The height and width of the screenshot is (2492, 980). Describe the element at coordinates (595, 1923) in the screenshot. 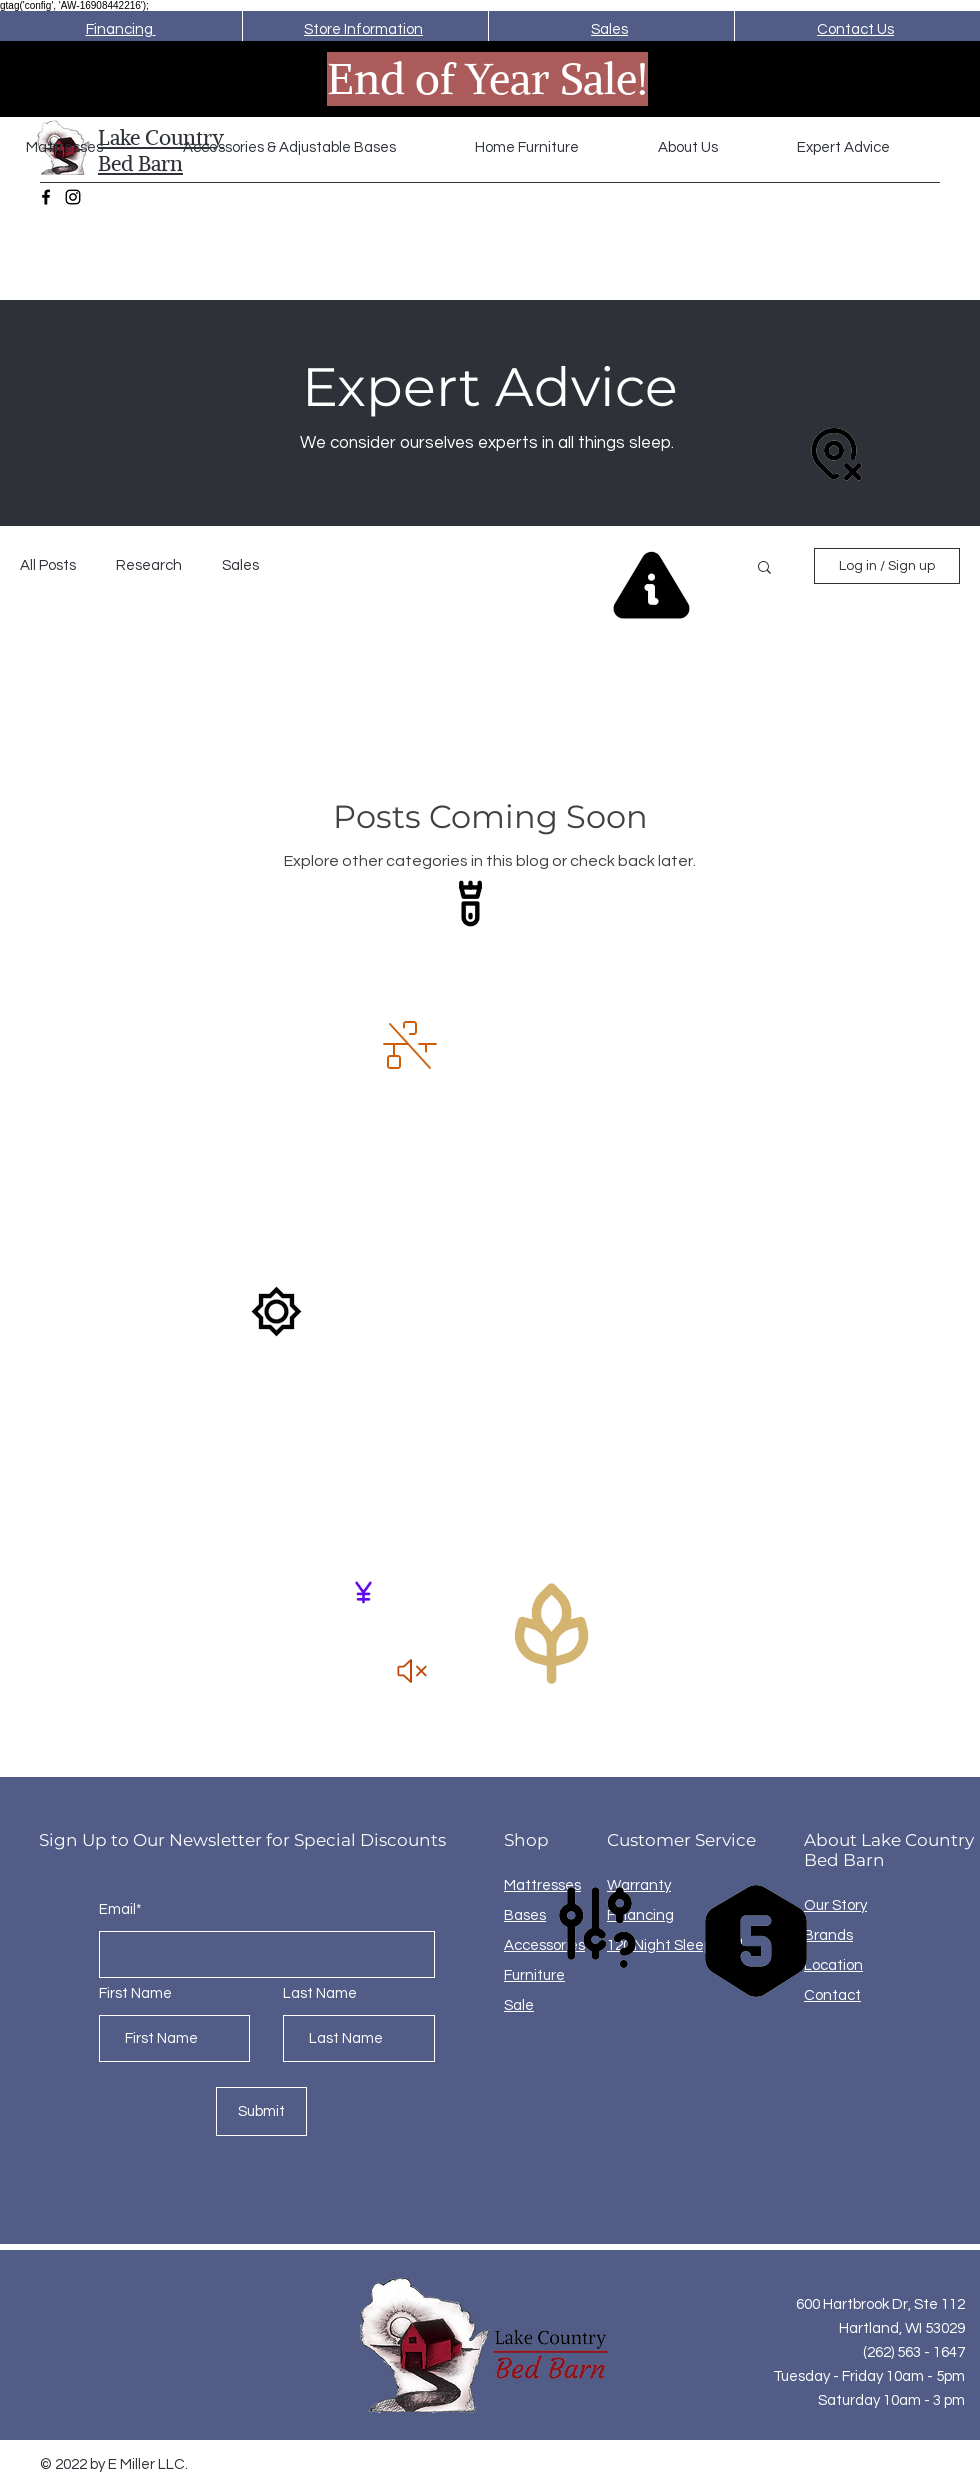

I see `access settings help or FAQ` at that location.